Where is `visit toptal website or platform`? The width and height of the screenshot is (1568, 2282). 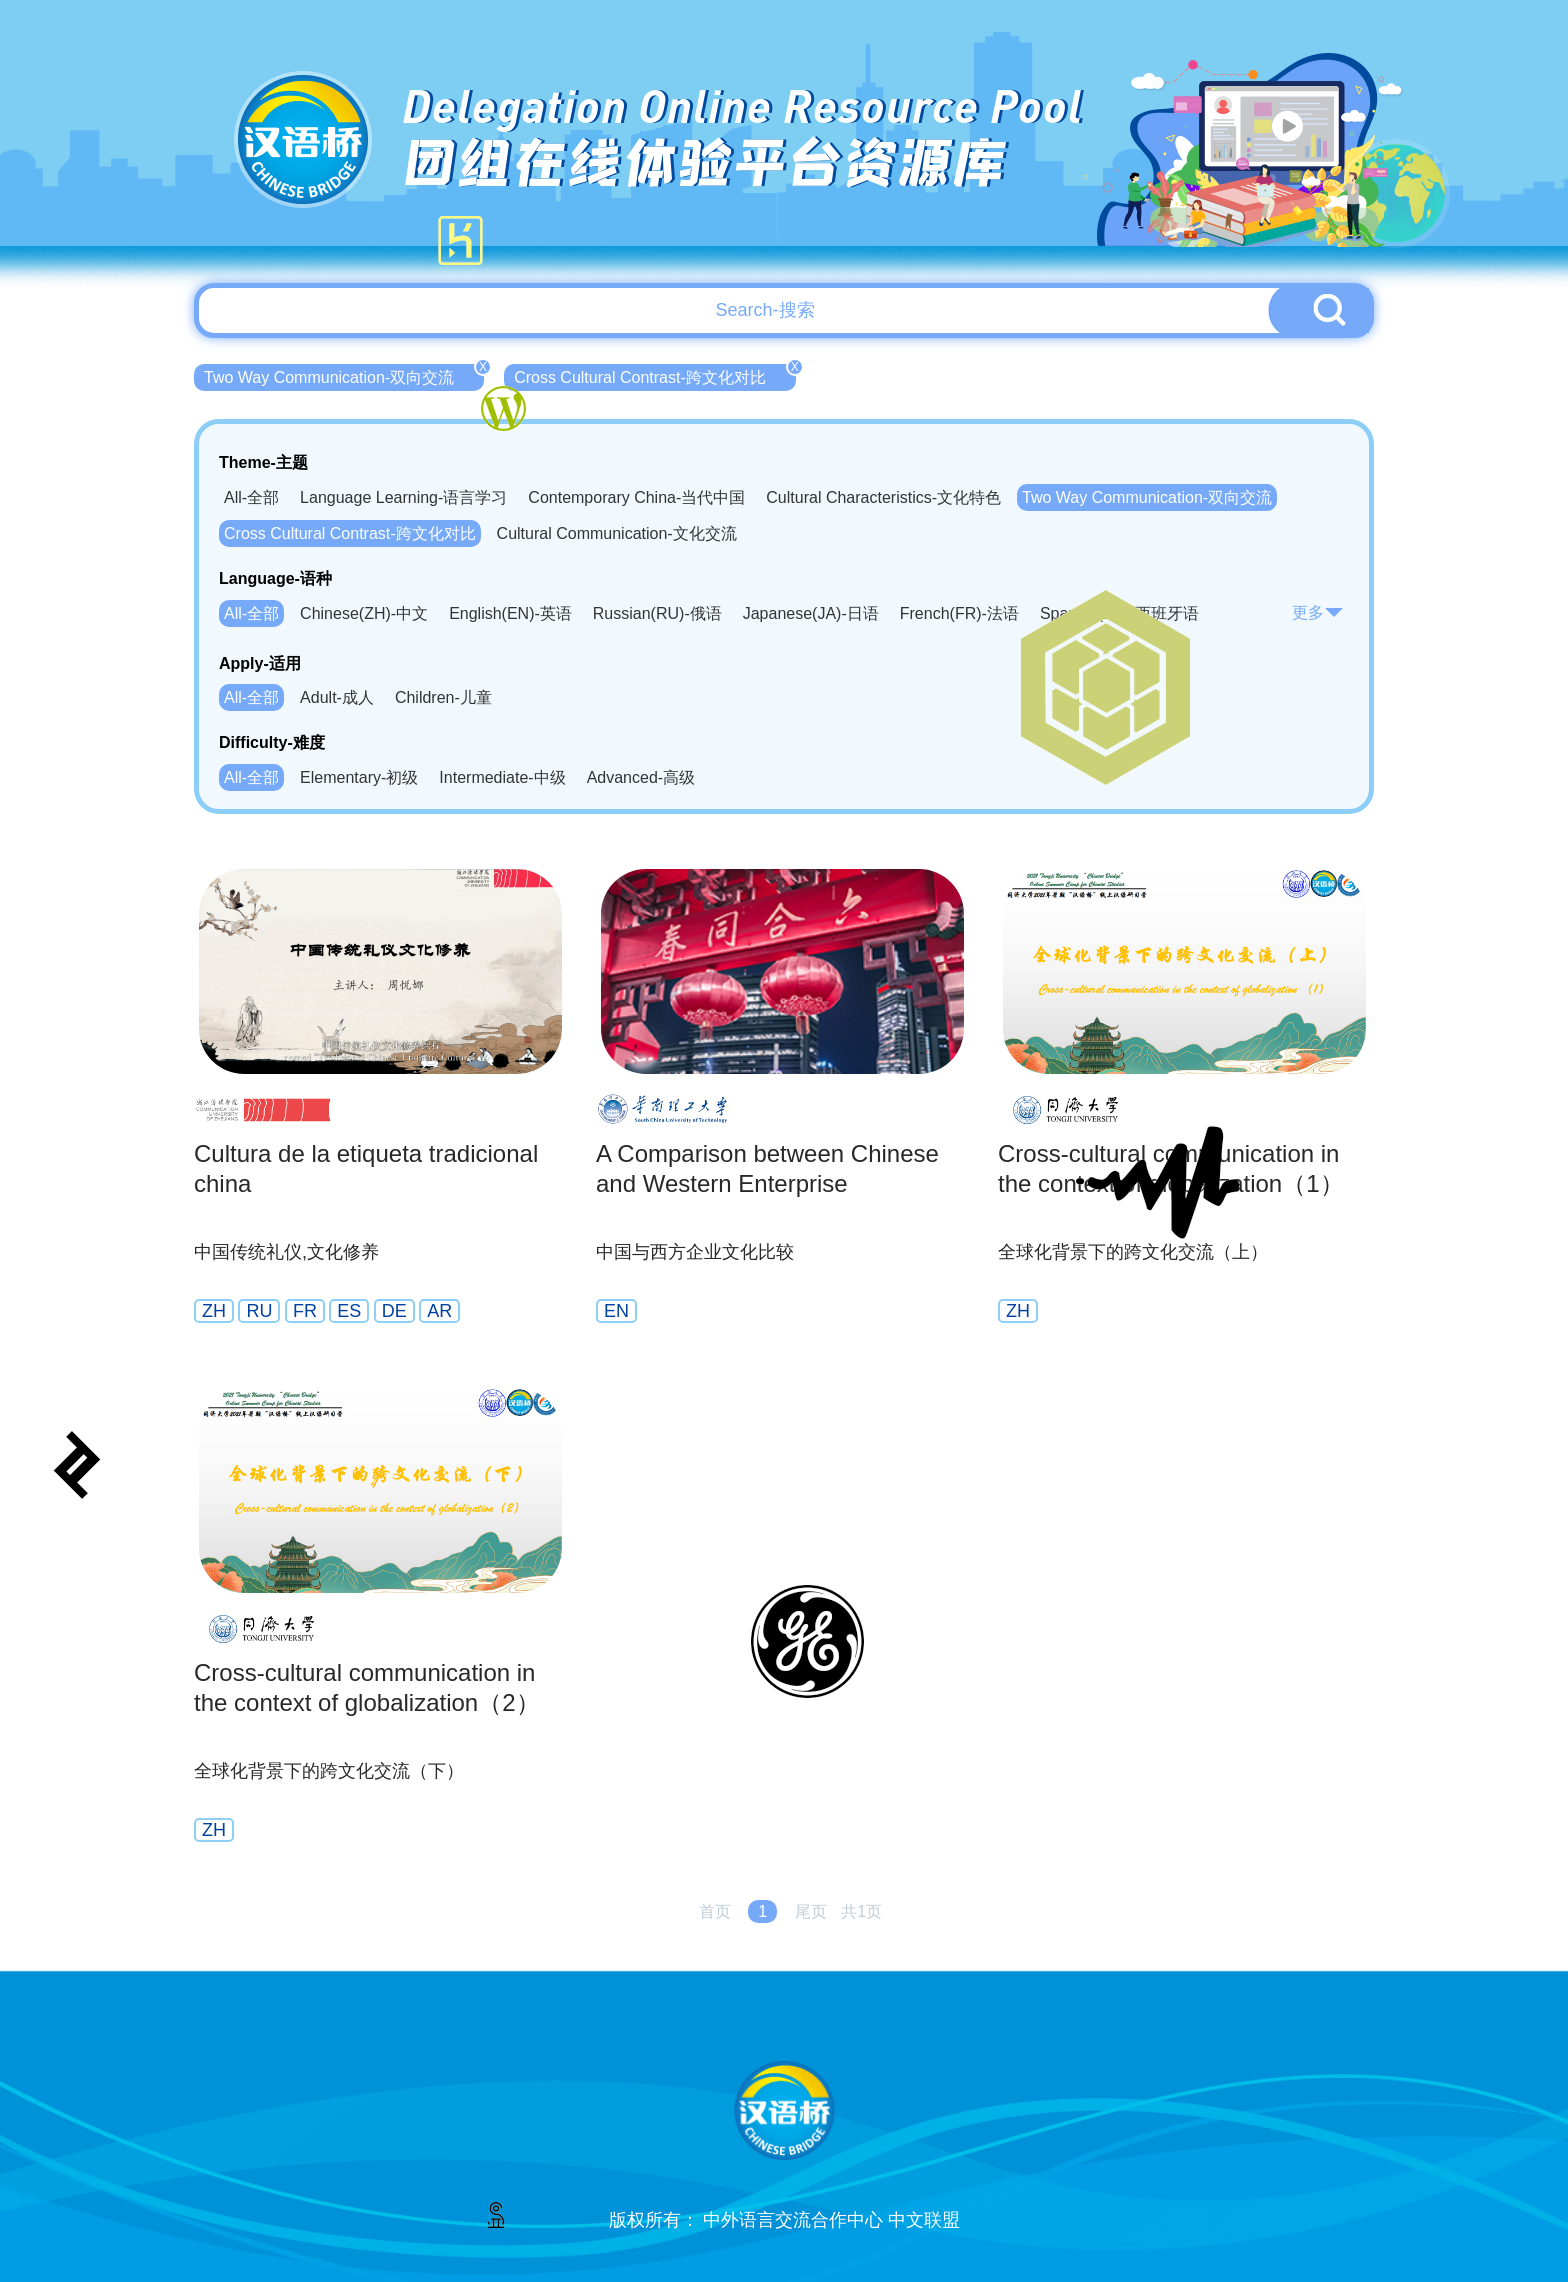 visit toptal website or platform is located at coordinates (77, 1465).